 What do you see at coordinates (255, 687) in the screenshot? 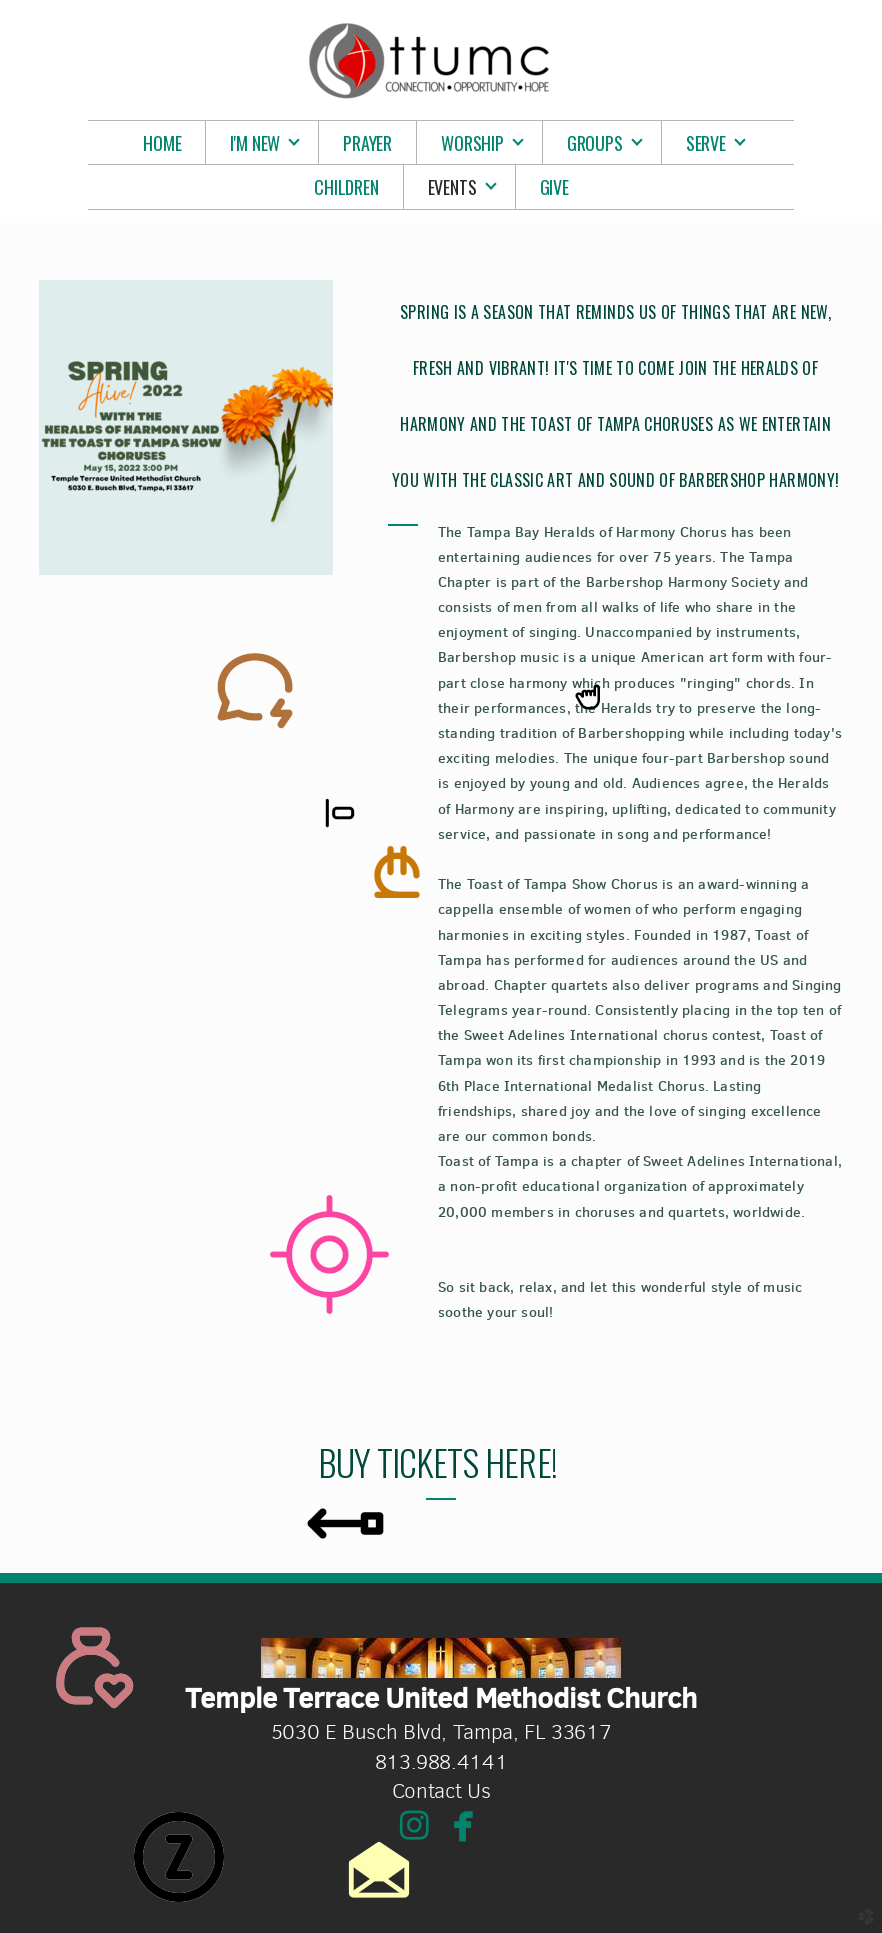
I see `send a quick or instant message` at bounding box center [255, 687].